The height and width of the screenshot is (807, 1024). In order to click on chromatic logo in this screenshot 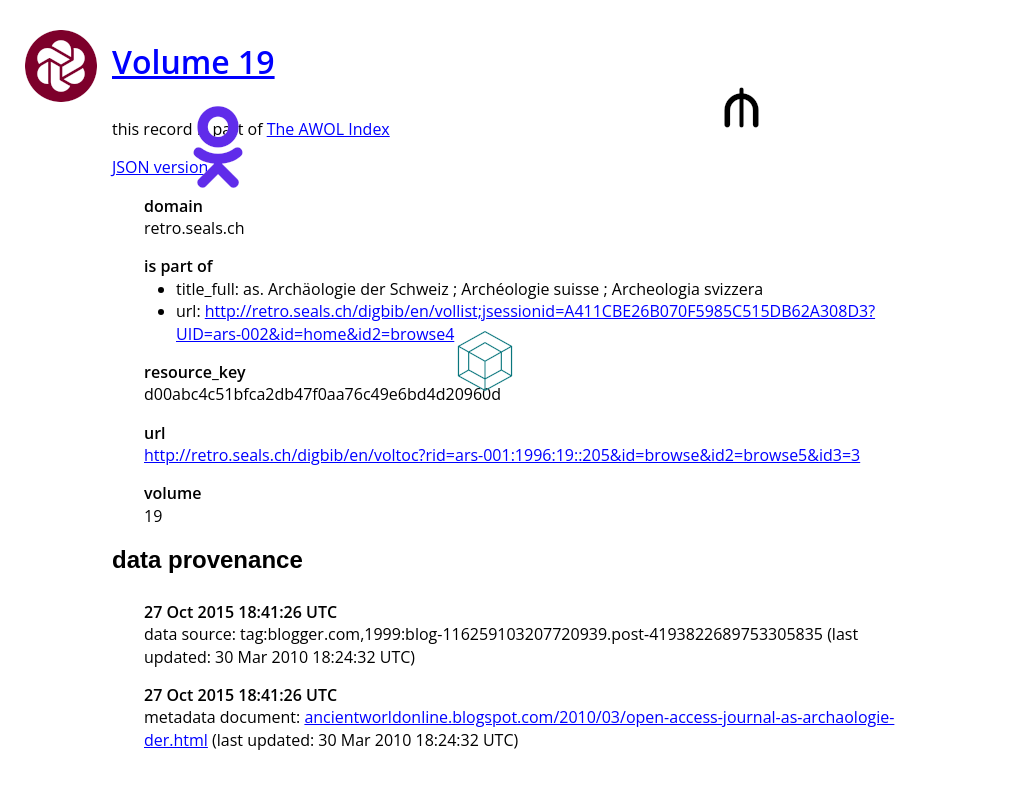, I will do `click(61, 66)`.